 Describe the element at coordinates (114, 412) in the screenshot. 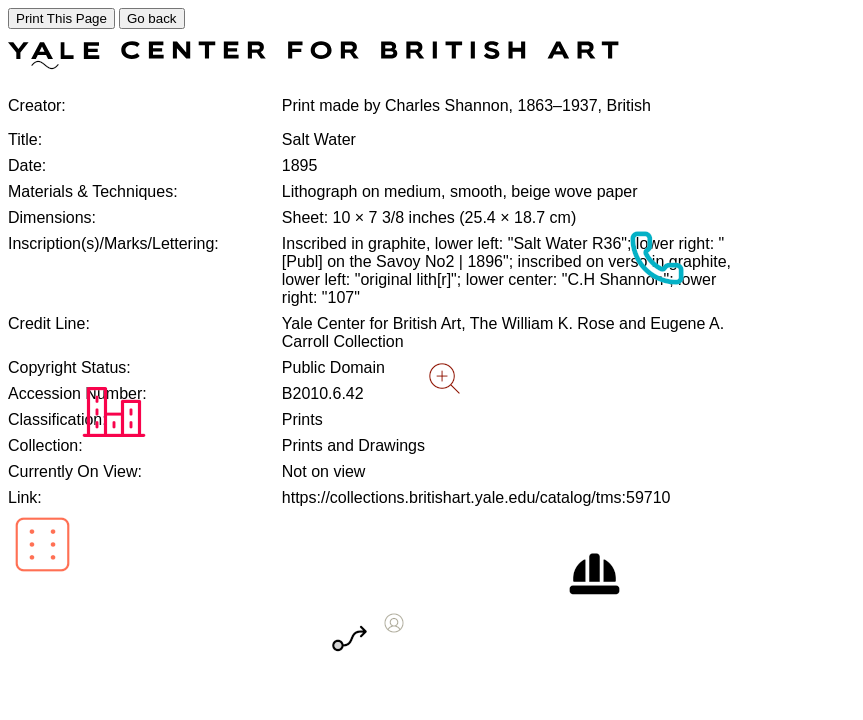

I see `view city or urban locations` at that location.